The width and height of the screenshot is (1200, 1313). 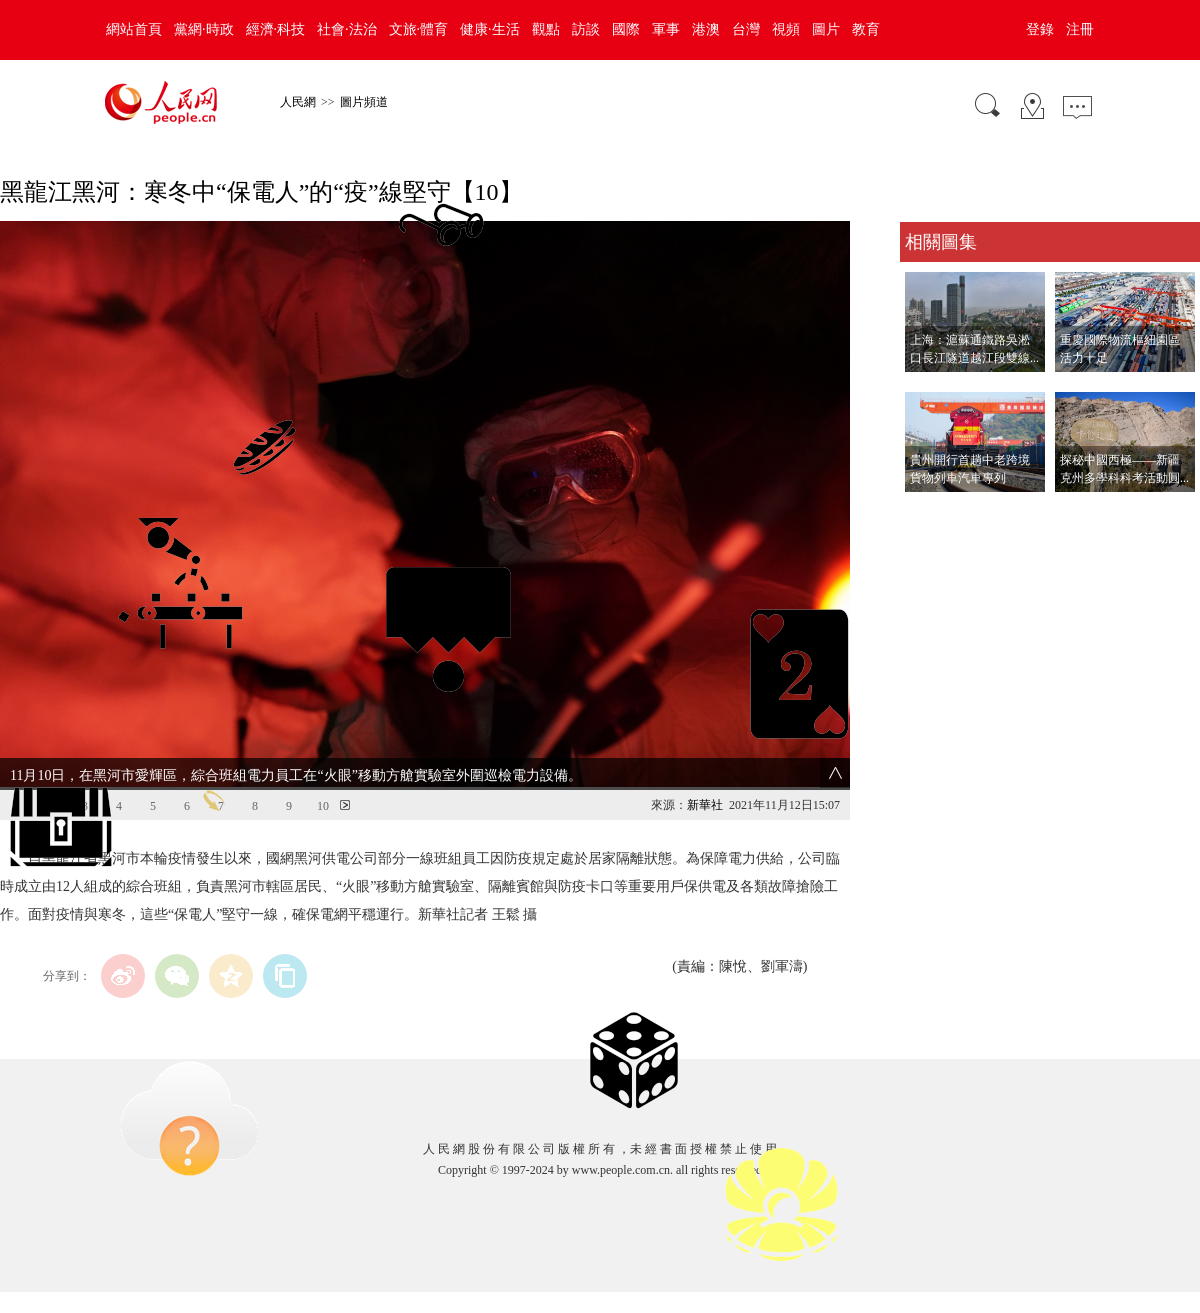 I want to click on oyster shell with pearl icon, so click(x=781, y=1204).